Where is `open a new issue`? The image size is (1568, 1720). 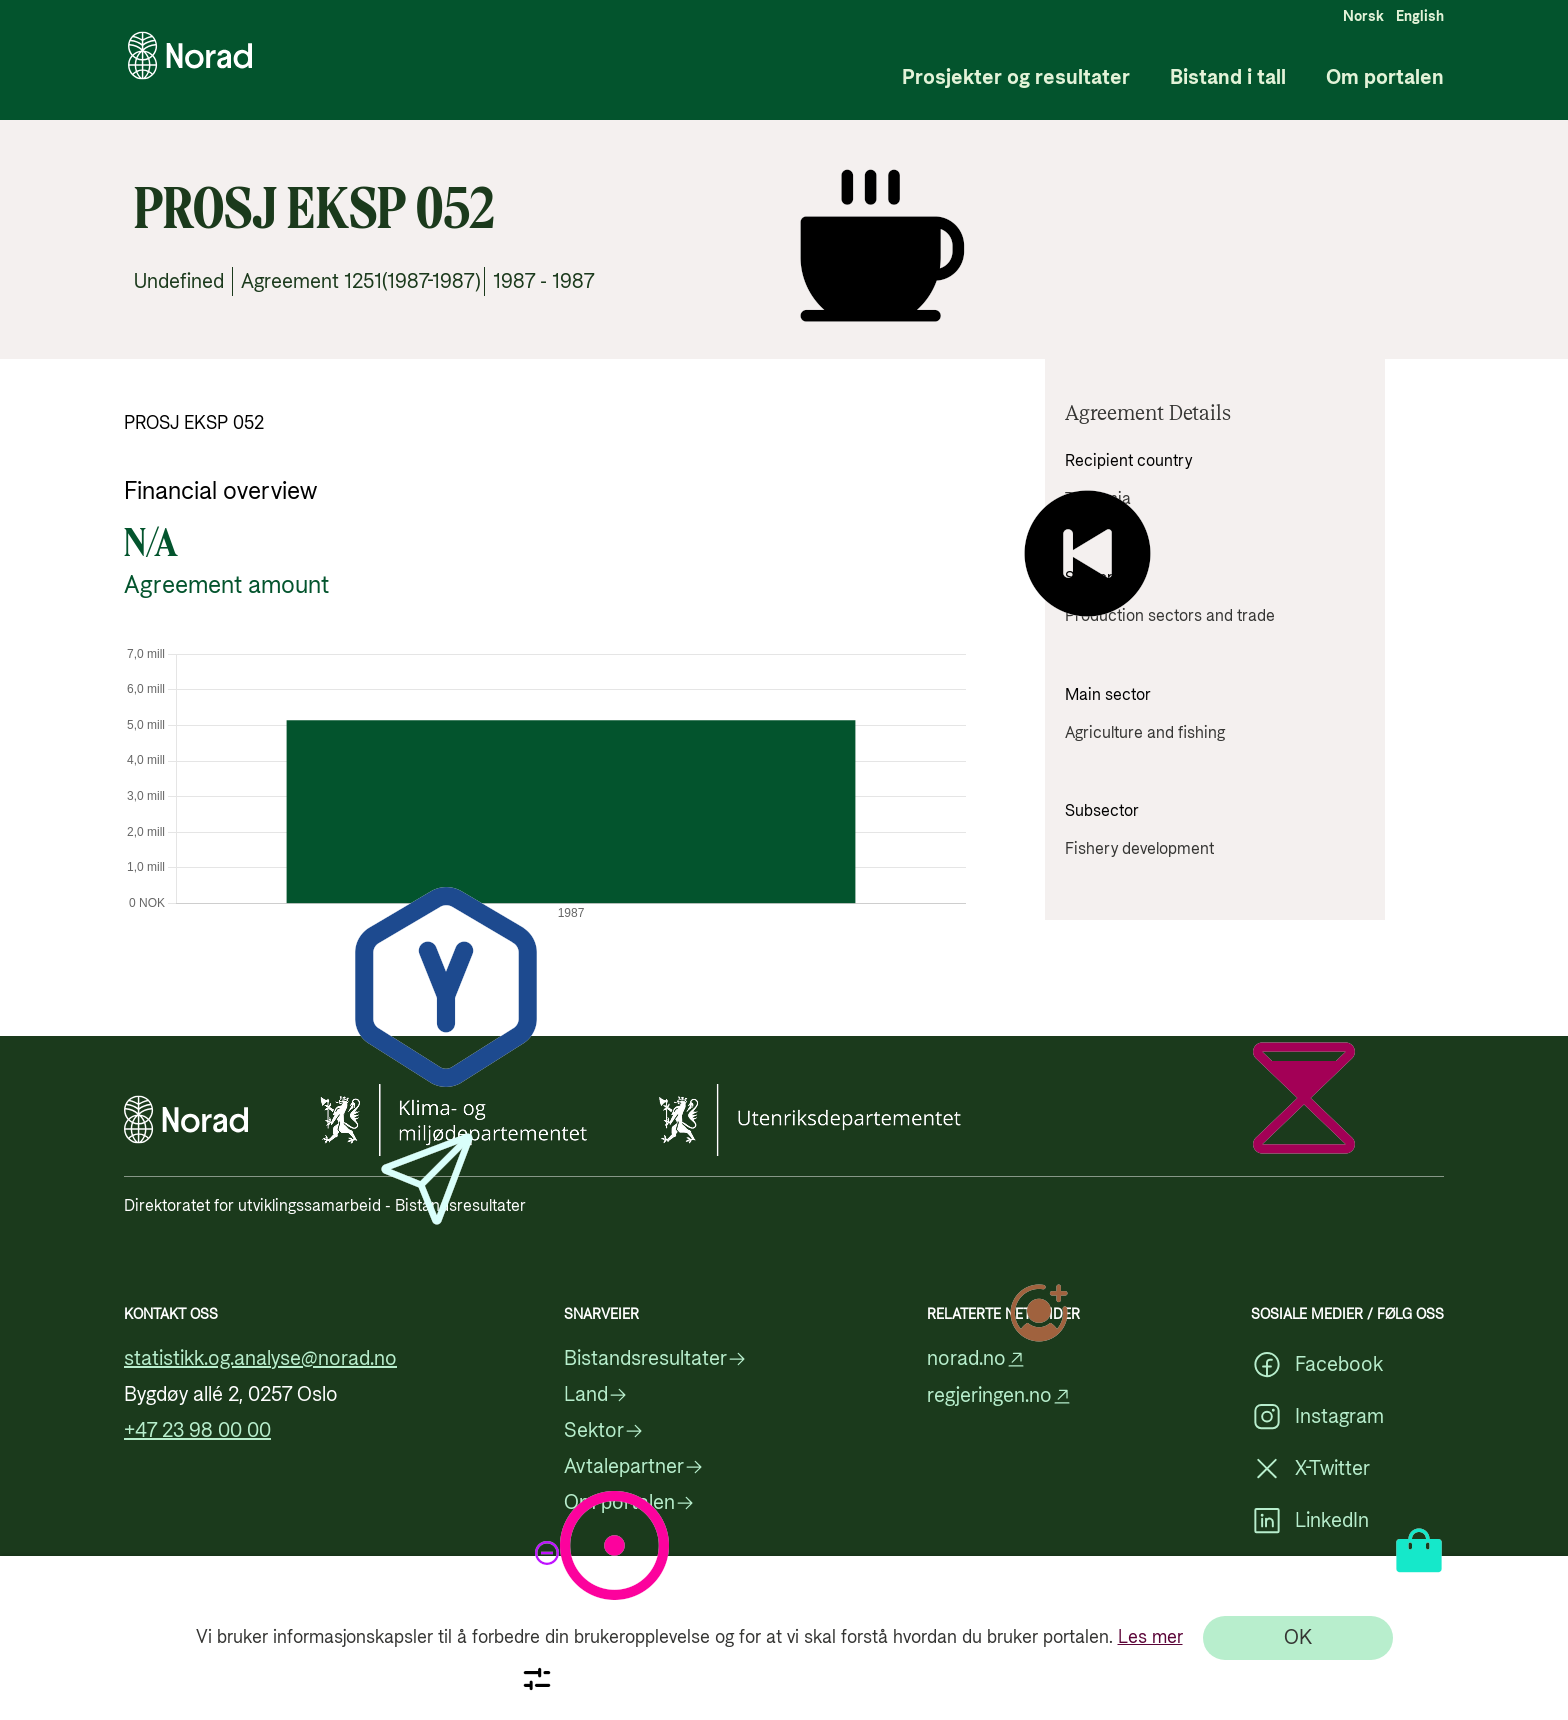
open a new issue is located at coordinates (614, 1545).